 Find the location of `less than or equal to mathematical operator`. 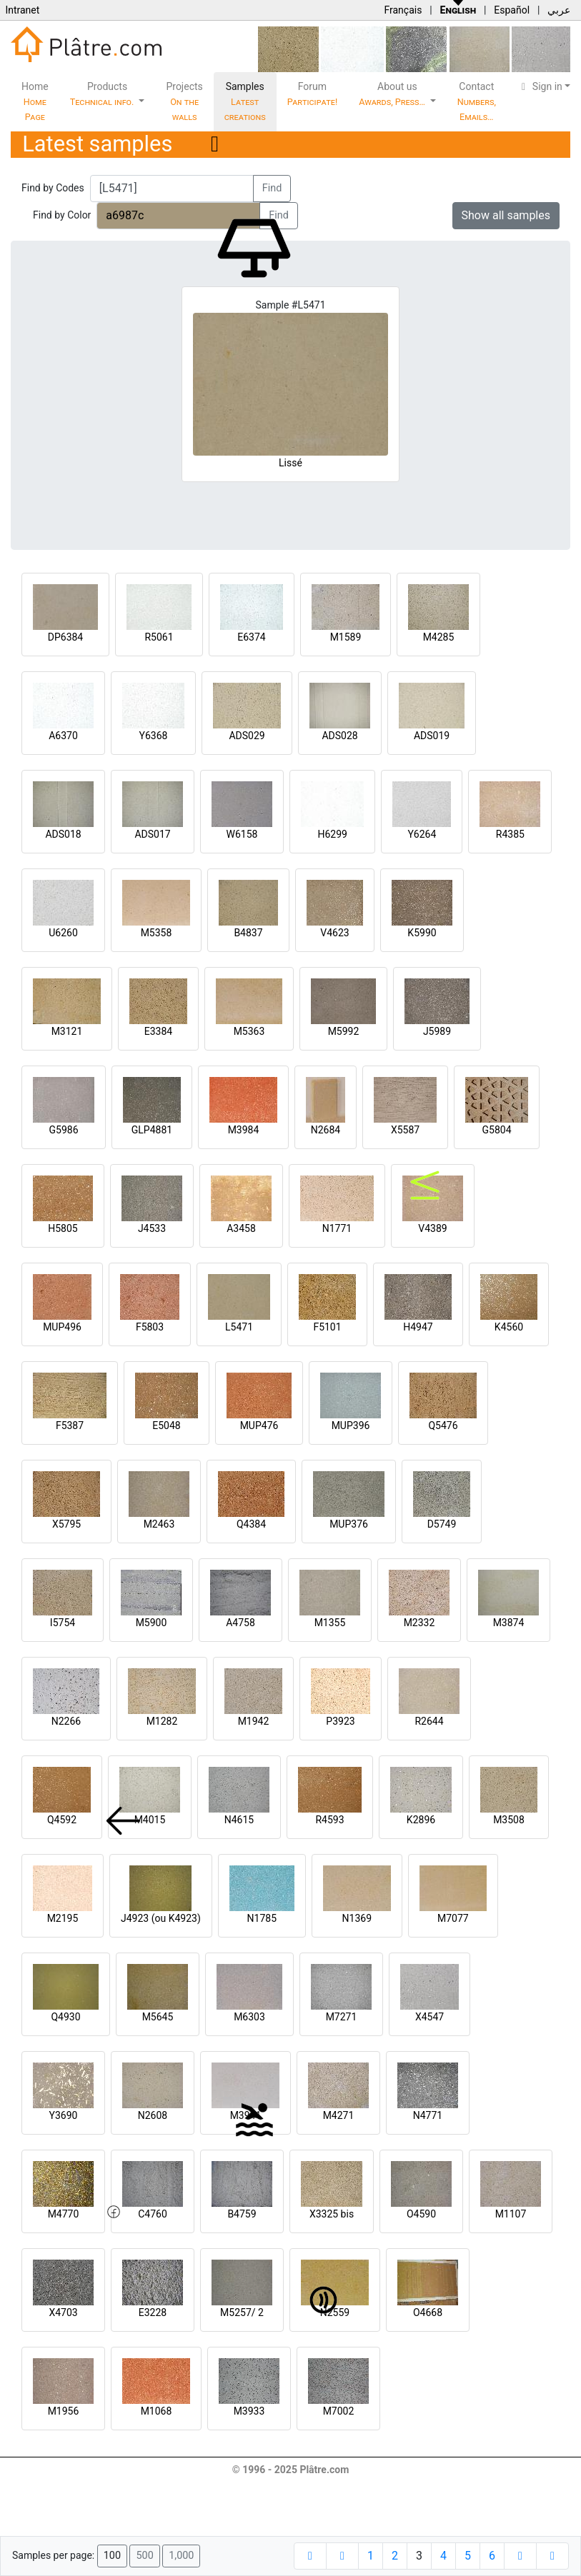

less than or equal to mathematical operator is located at coordinates (425, 1186).